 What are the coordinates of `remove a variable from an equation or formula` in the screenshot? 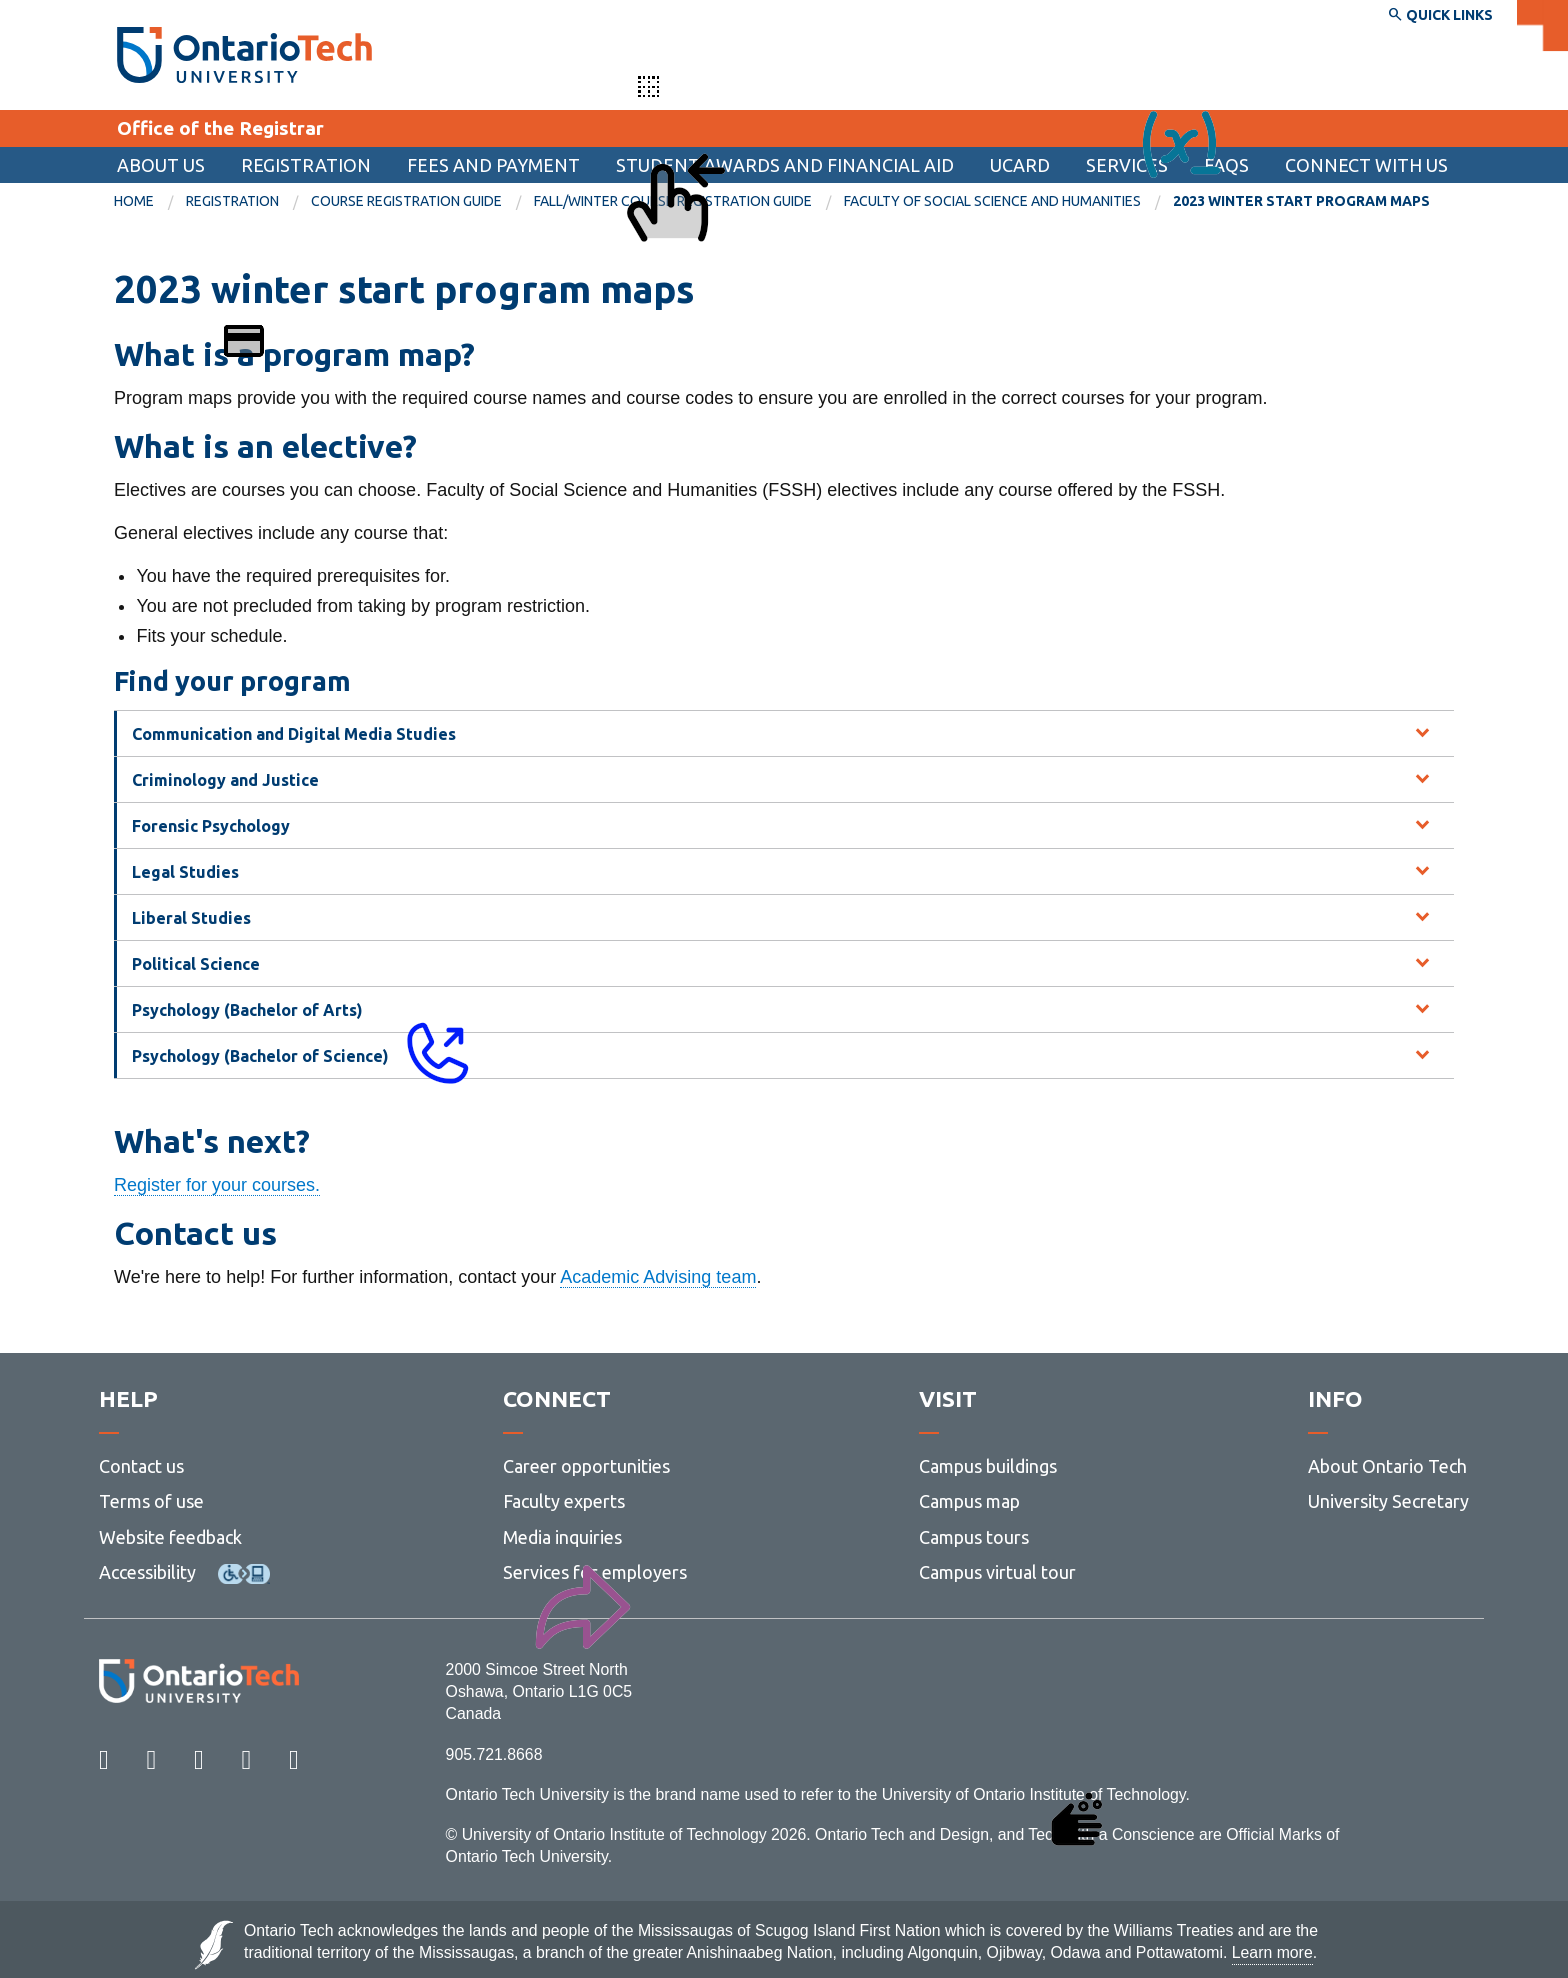 It's located at (1179, 144).